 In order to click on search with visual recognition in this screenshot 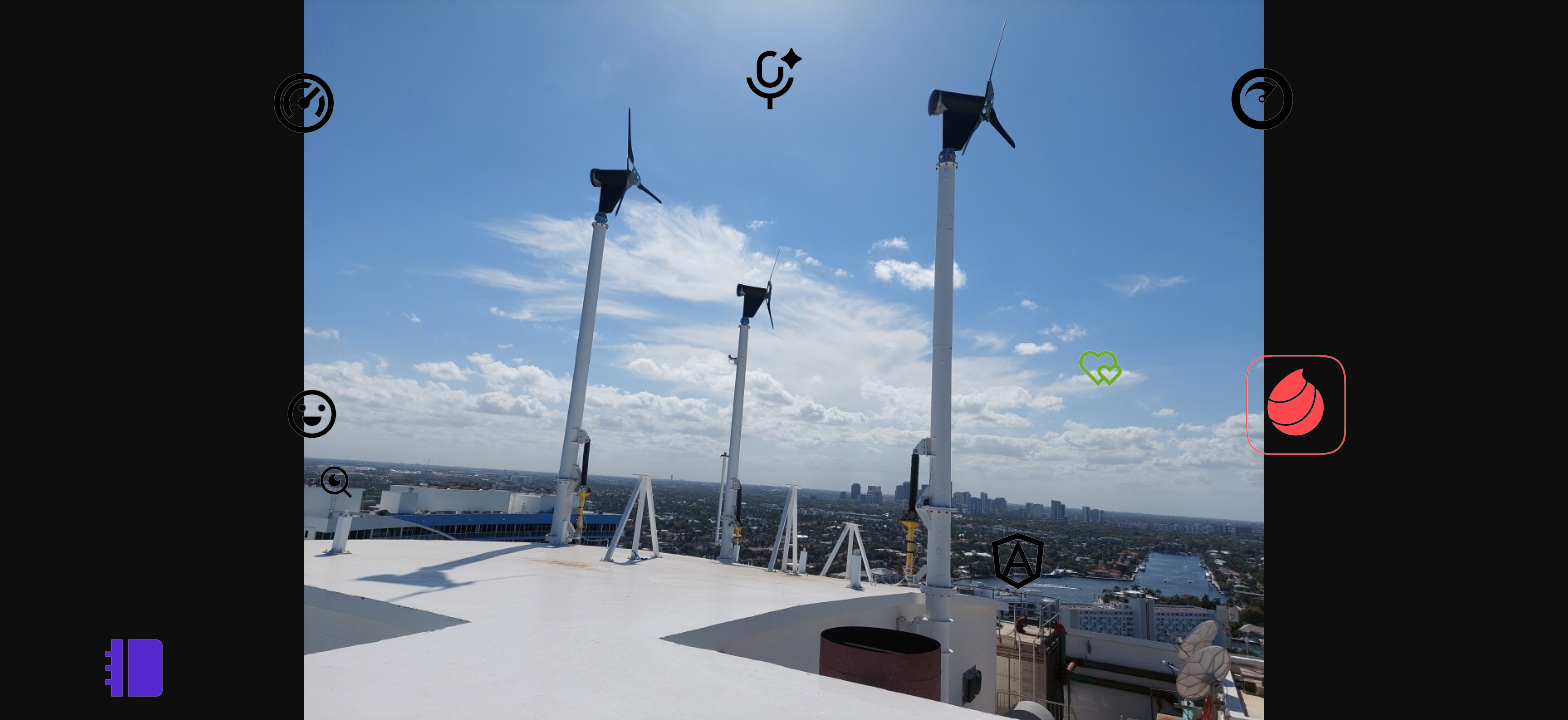, I will do `click(336, 482)`.